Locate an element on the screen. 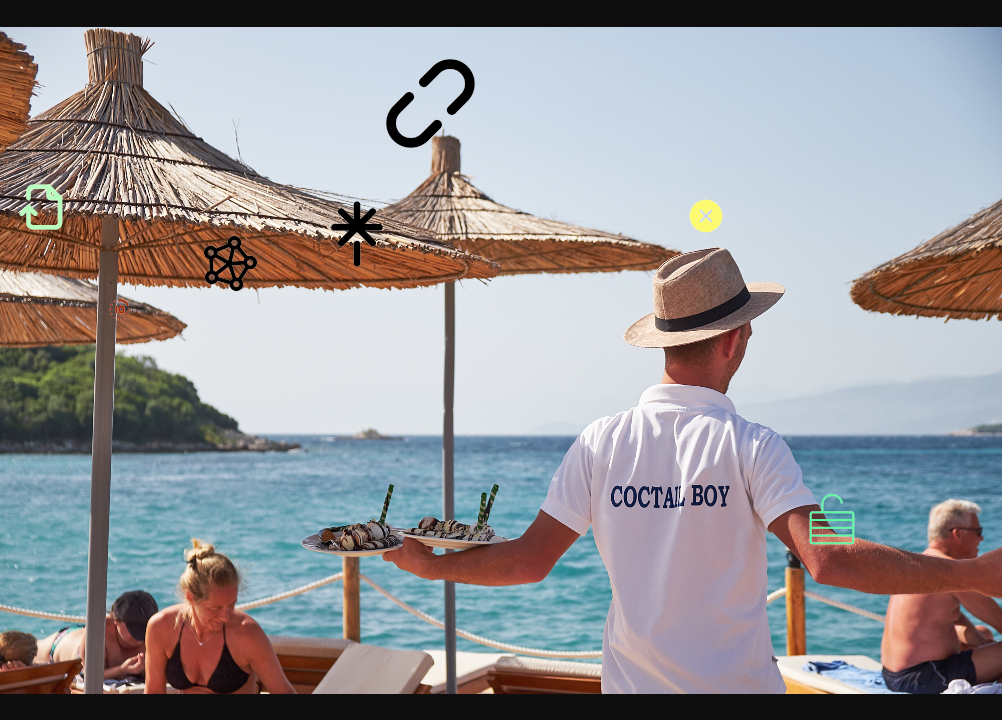 The width and height of the screenshot is (1002, 720). unlocked or unsecured state is located at coordinates (832, 522).